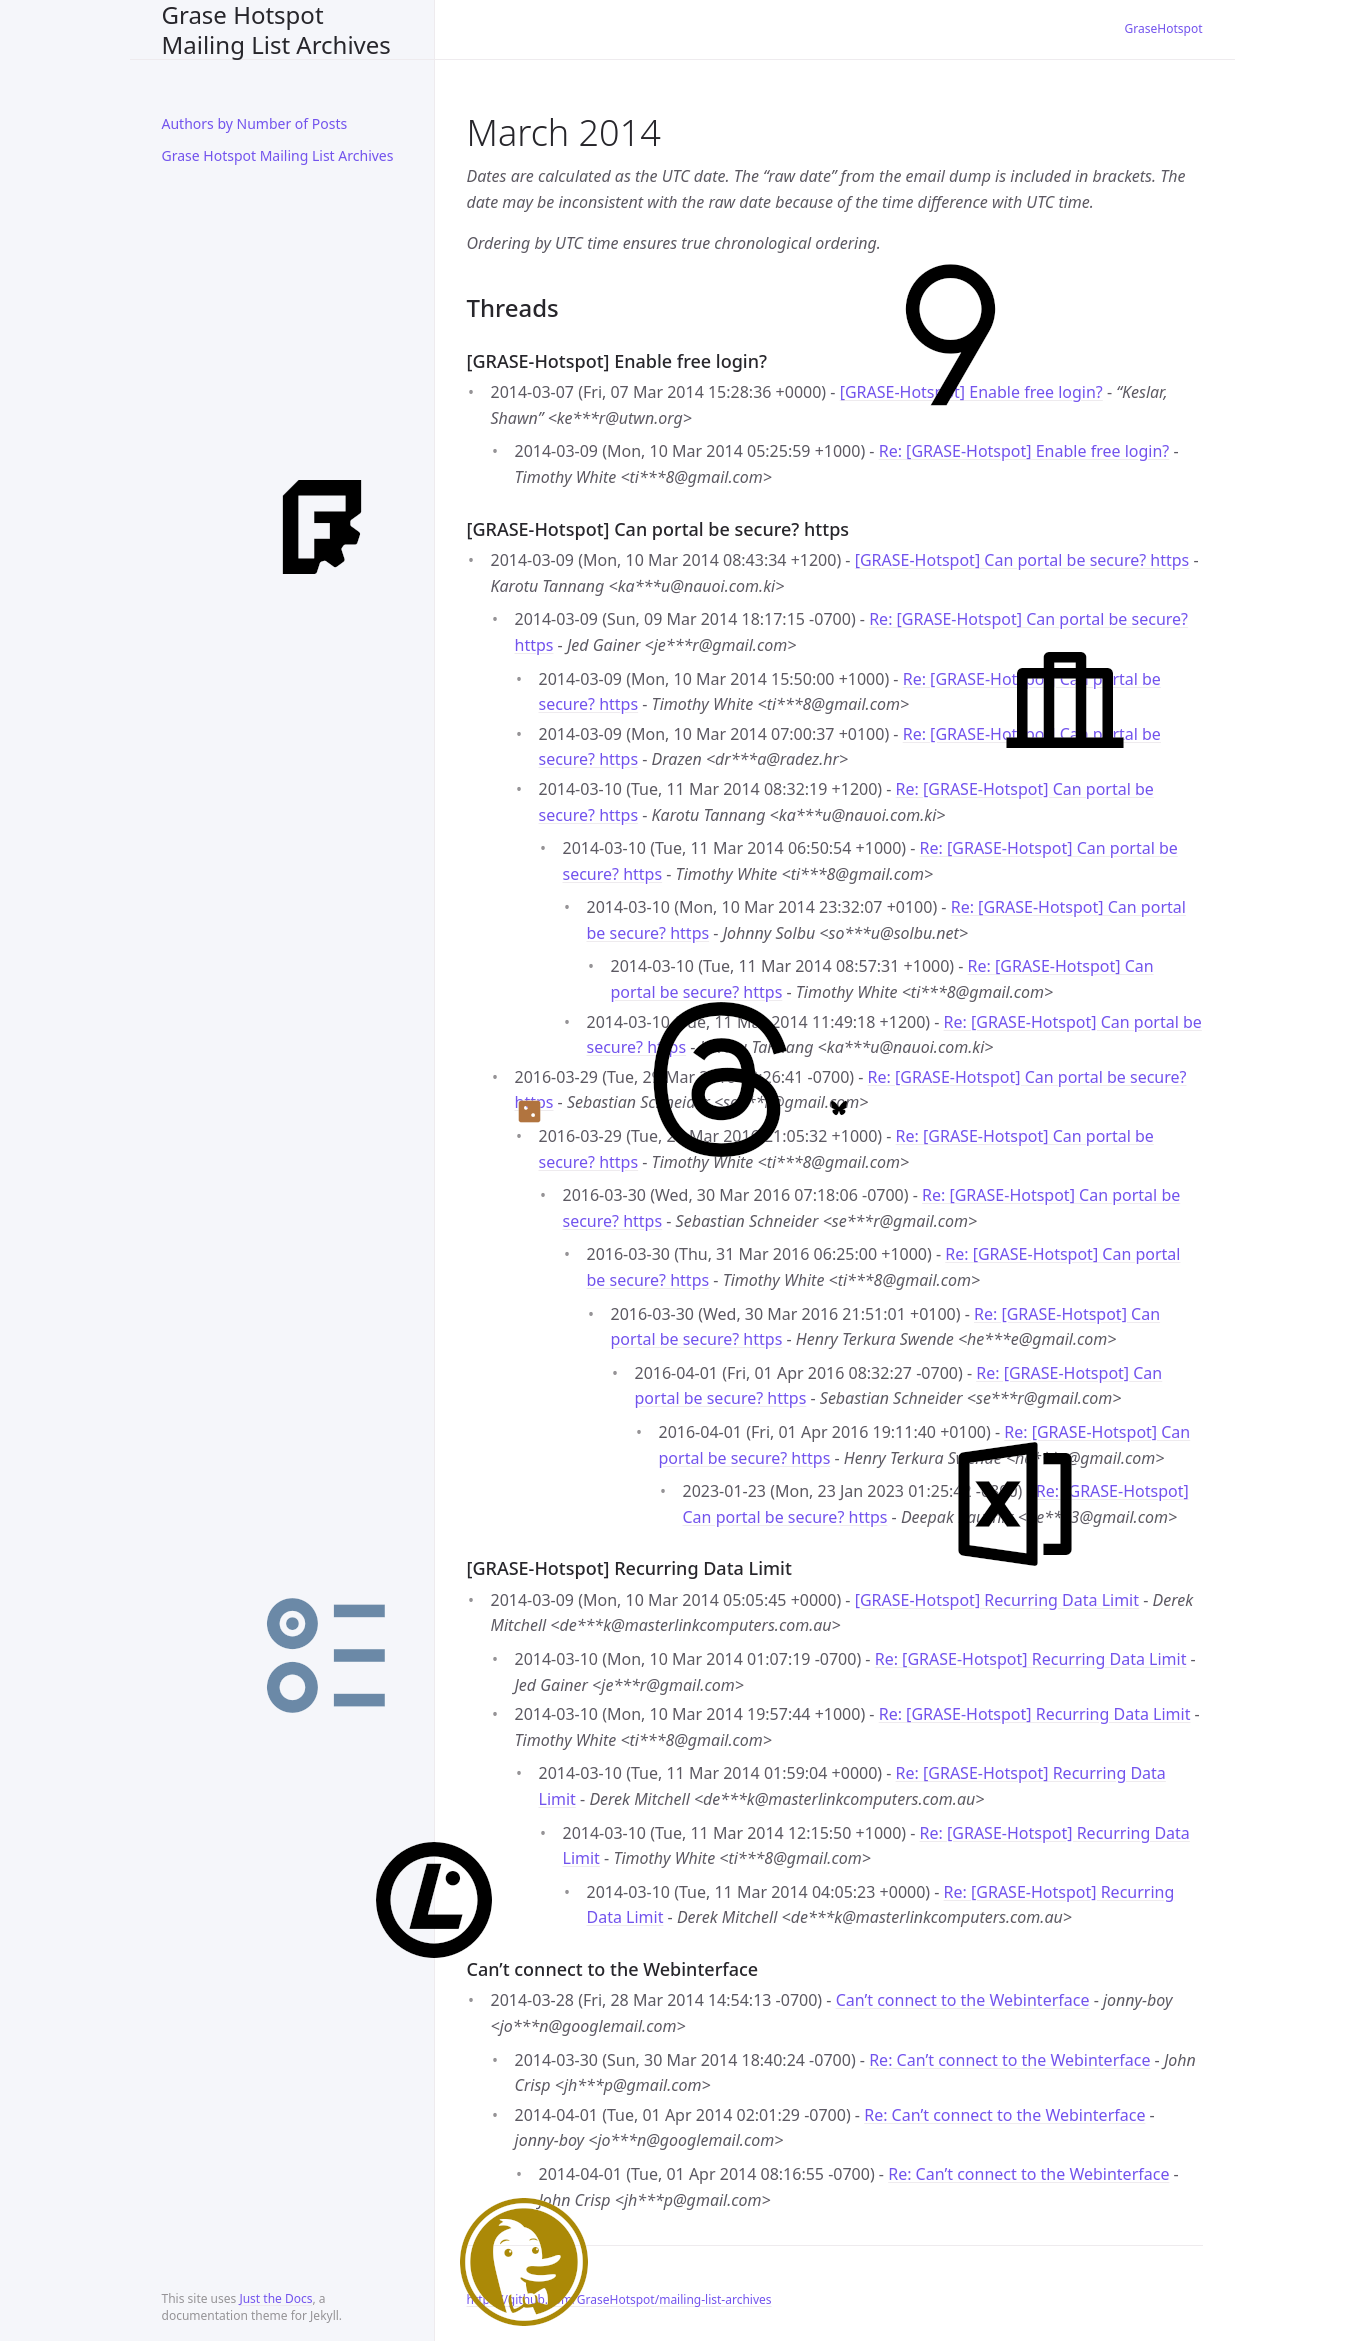 This screenshot has height=2341, width=1365. I want to click on open FreeCAD application, so click(322, 527).